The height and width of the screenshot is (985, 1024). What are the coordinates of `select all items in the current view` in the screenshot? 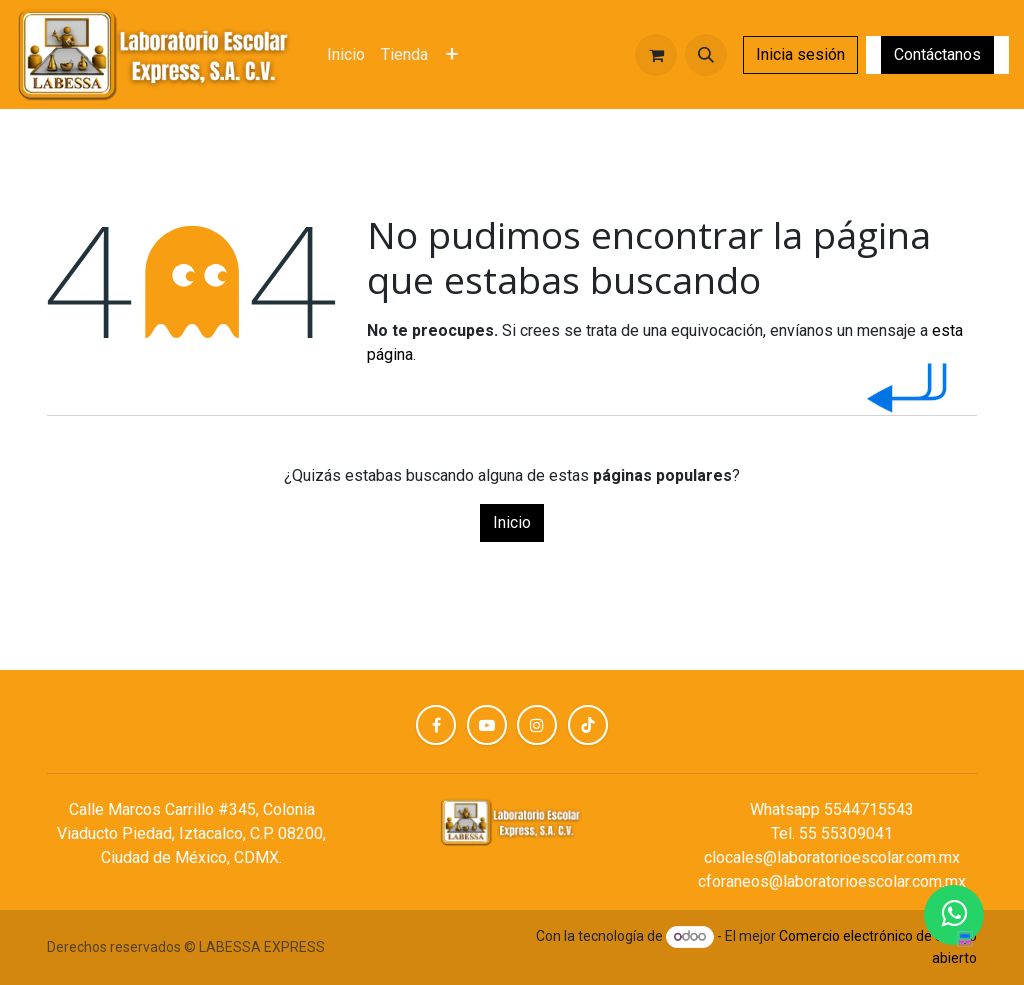 It's located at (965, 939).